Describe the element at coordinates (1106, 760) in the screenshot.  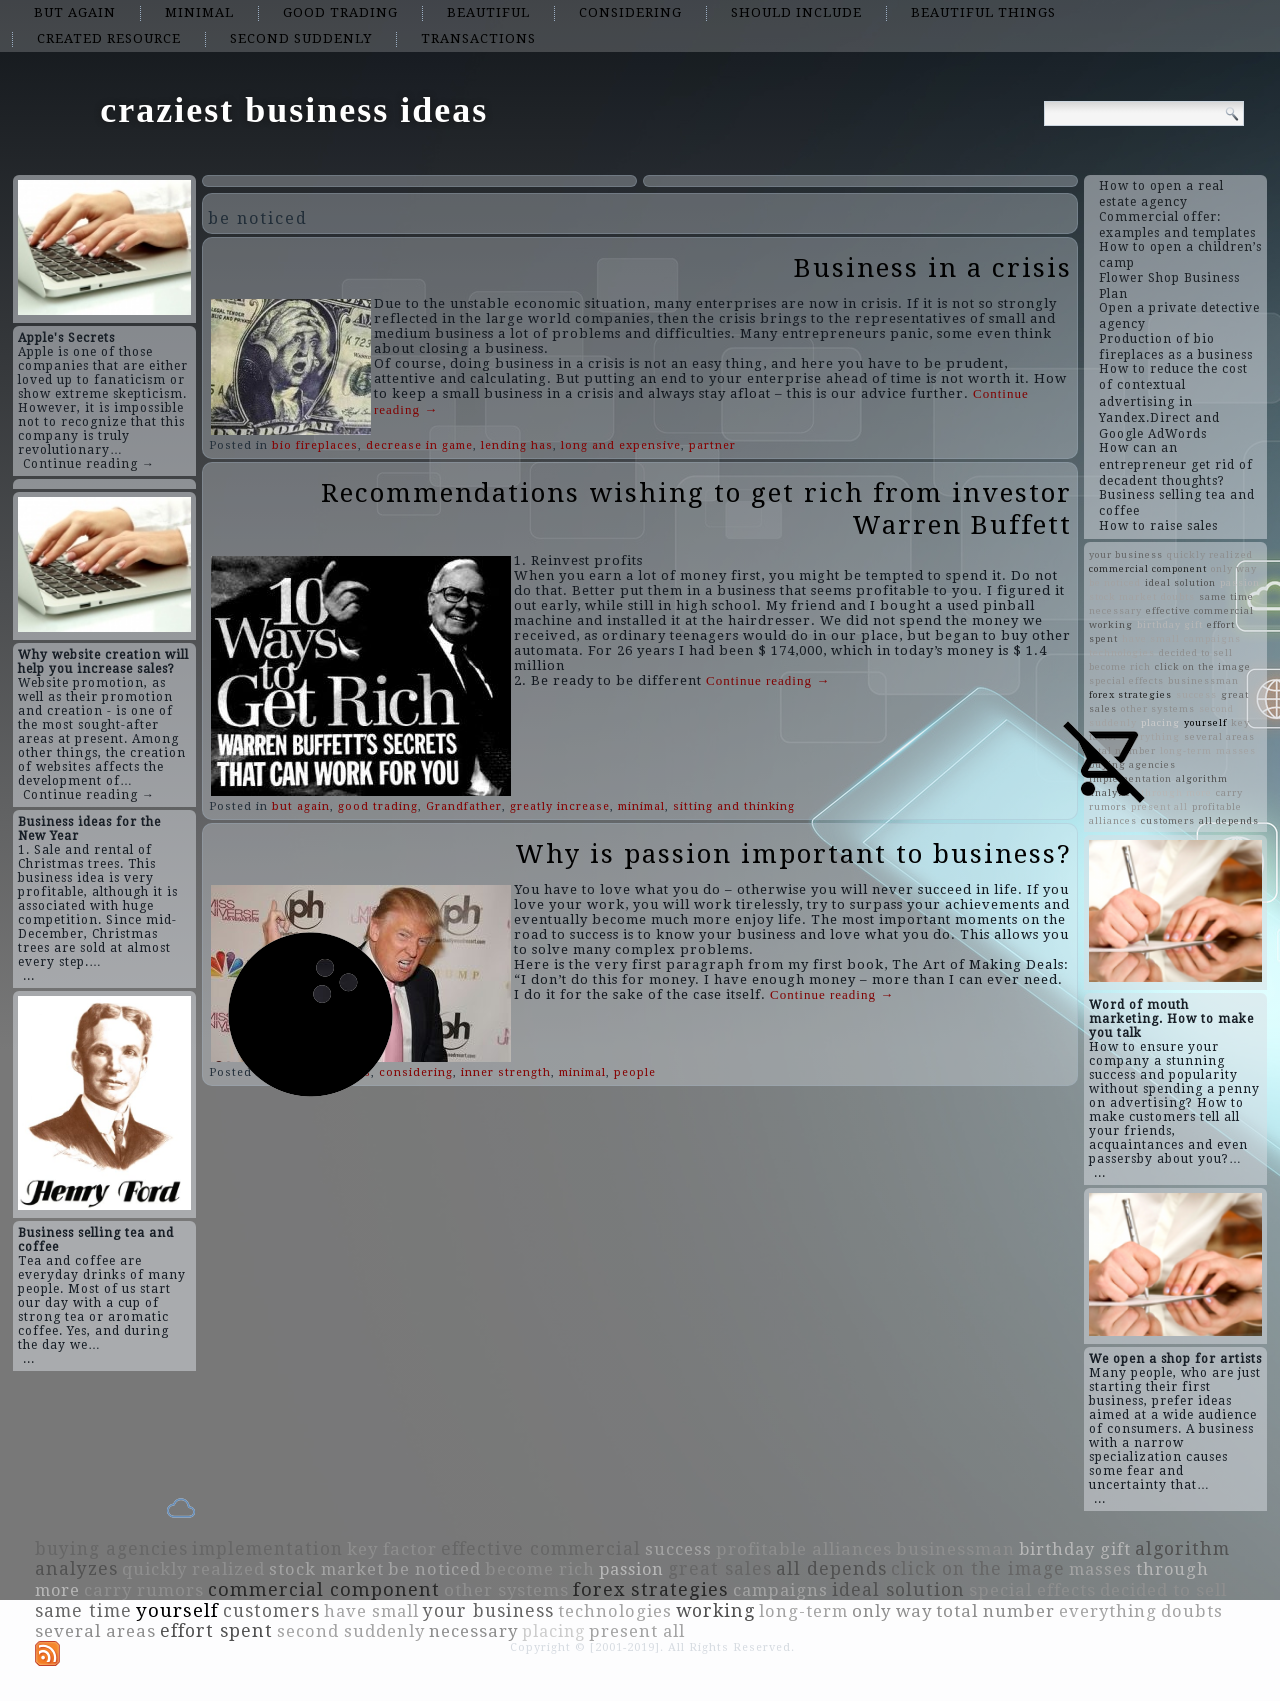
I see `remove item from shopping cart` at that location.